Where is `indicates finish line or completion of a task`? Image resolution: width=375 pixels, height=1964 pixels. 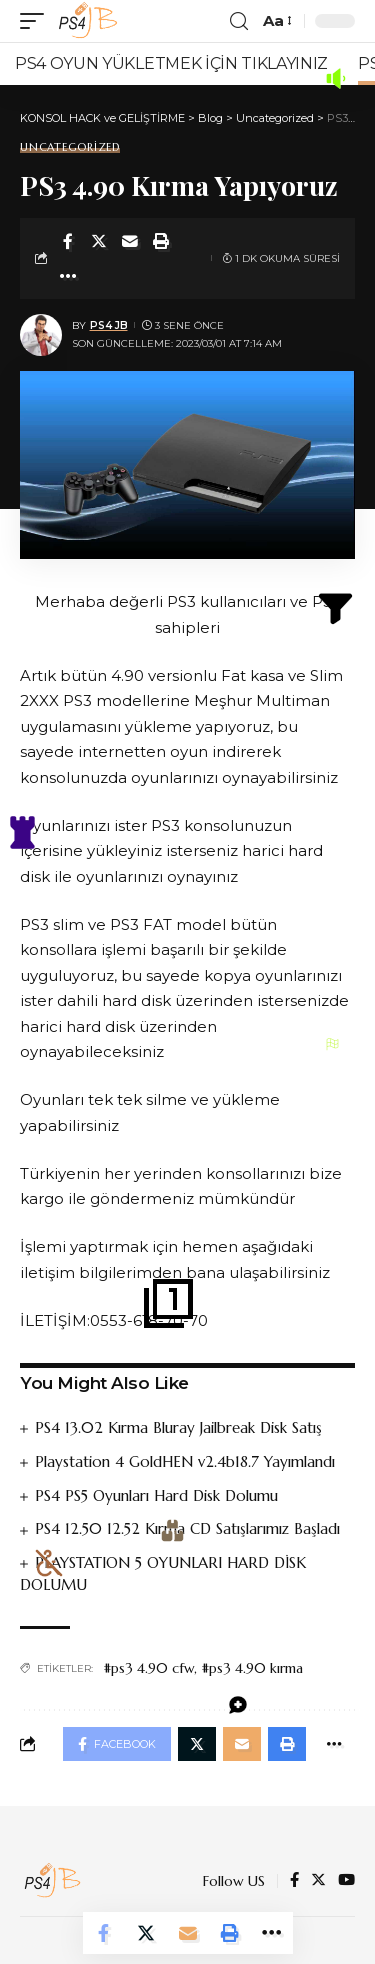 indicates finish line or completion of a task is located at coordinates (332, 1044).